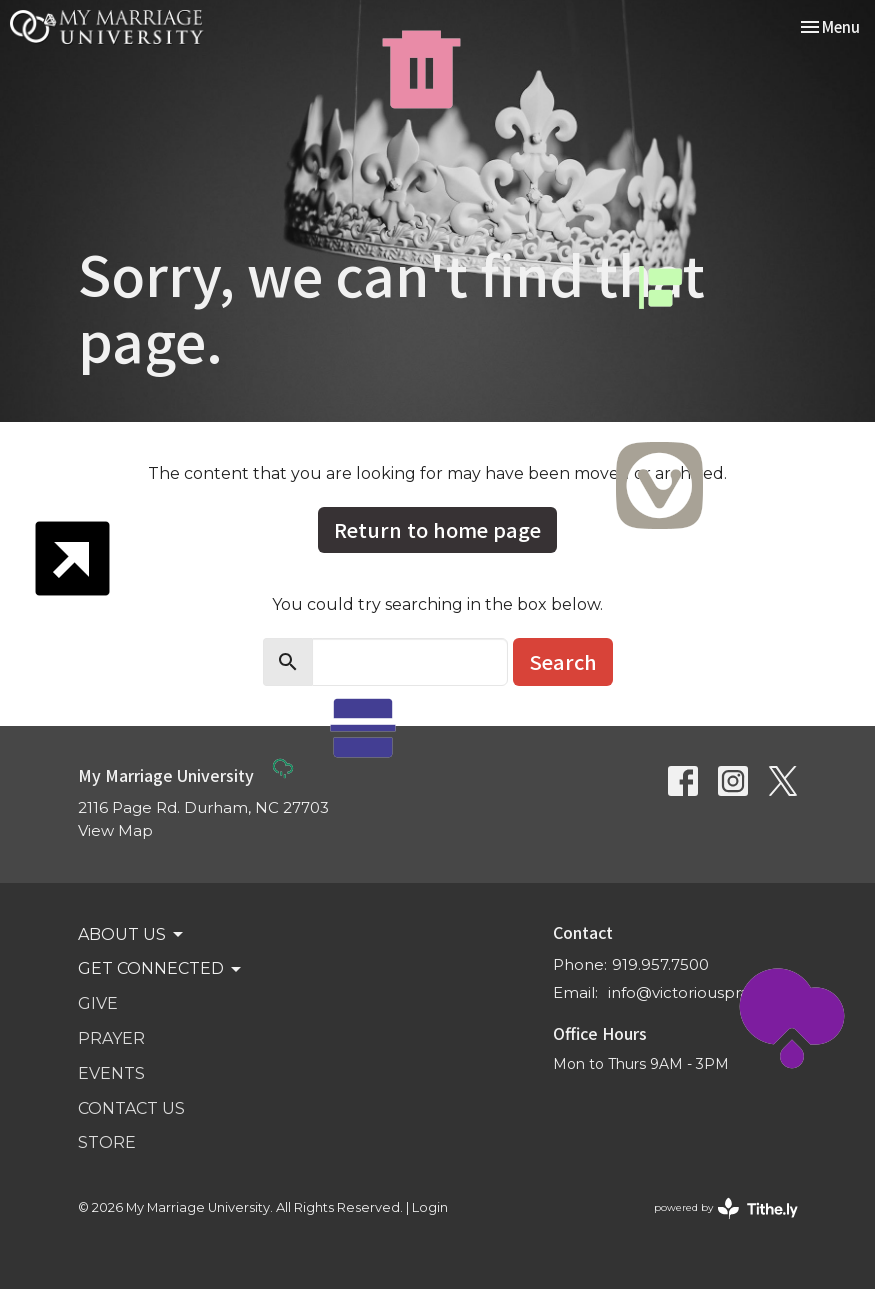  Describe the element at coordinates (363, 728) in the screenshot. I see `scan a QR code` at that location.